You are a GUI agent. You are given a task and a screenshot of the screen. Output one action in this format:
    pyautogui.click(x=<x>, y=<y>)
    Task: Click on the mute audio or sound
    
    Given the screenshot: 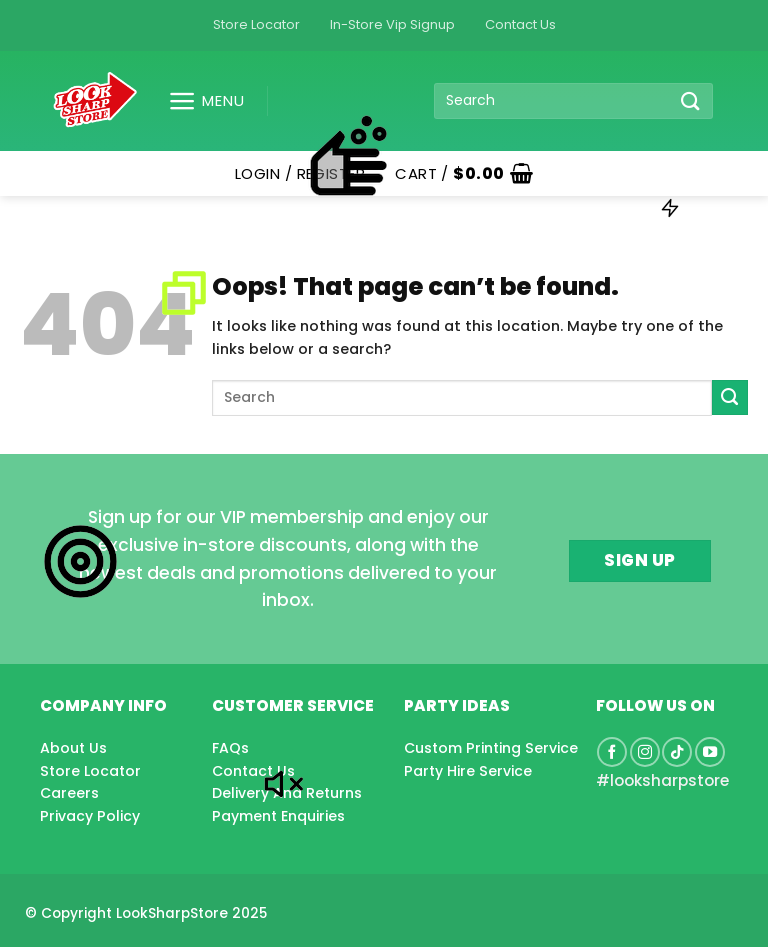 What is the action you would take?
    pyautogui.click(x=283, y=784)
    